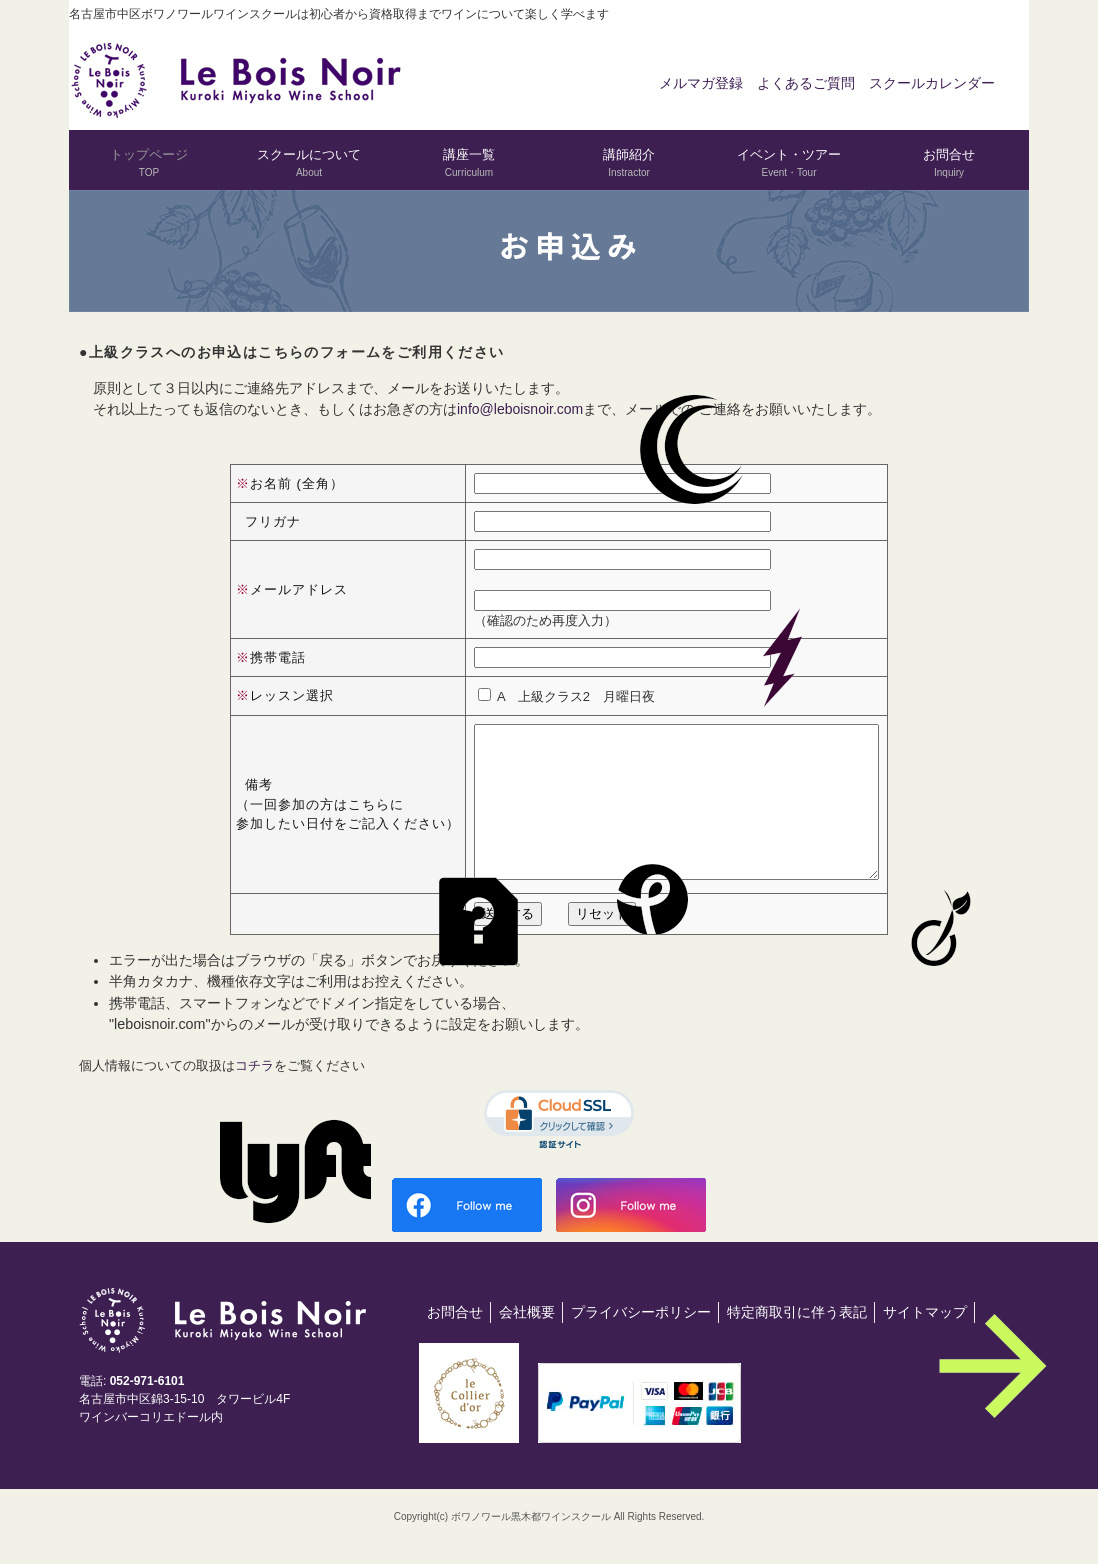 This screenshot has width=1098, height=1564. Describe the element at coordinates (993, 1366) in the screenshot. I see `navigate to the next item or screen` at that location.